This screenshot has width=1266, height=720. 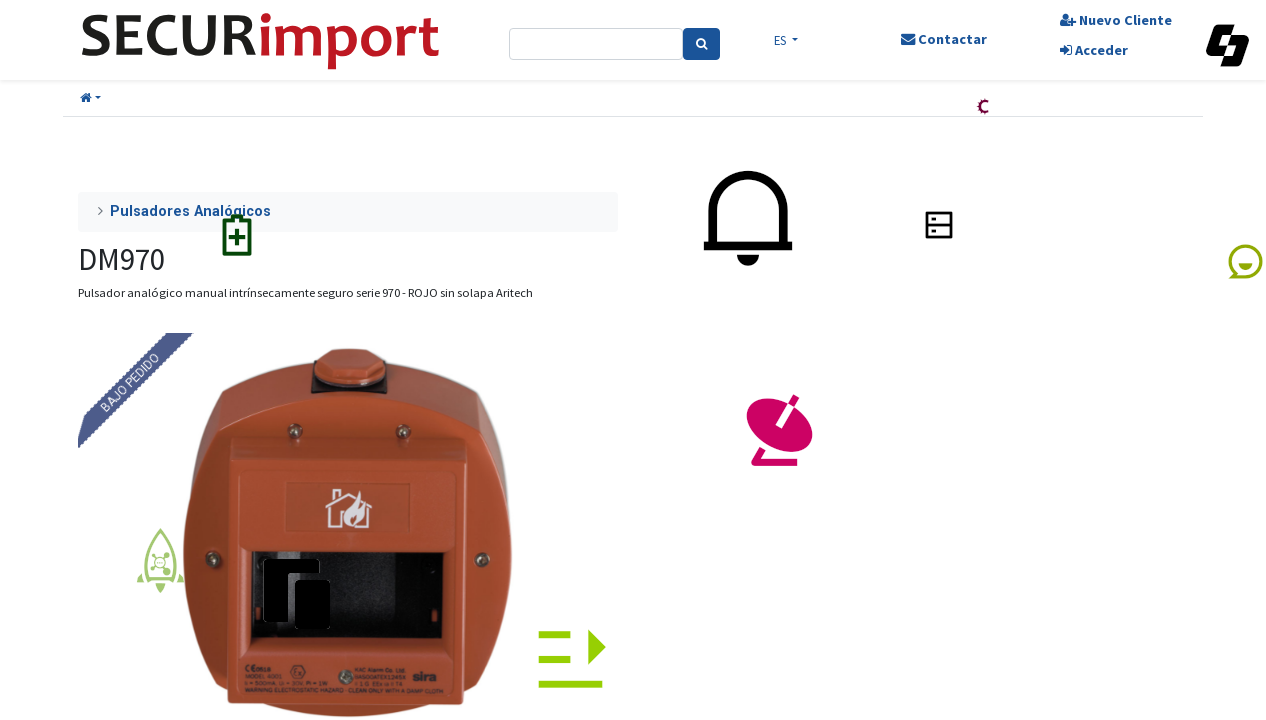 I want to click on manage connected devices, so click(x=295, y=594).